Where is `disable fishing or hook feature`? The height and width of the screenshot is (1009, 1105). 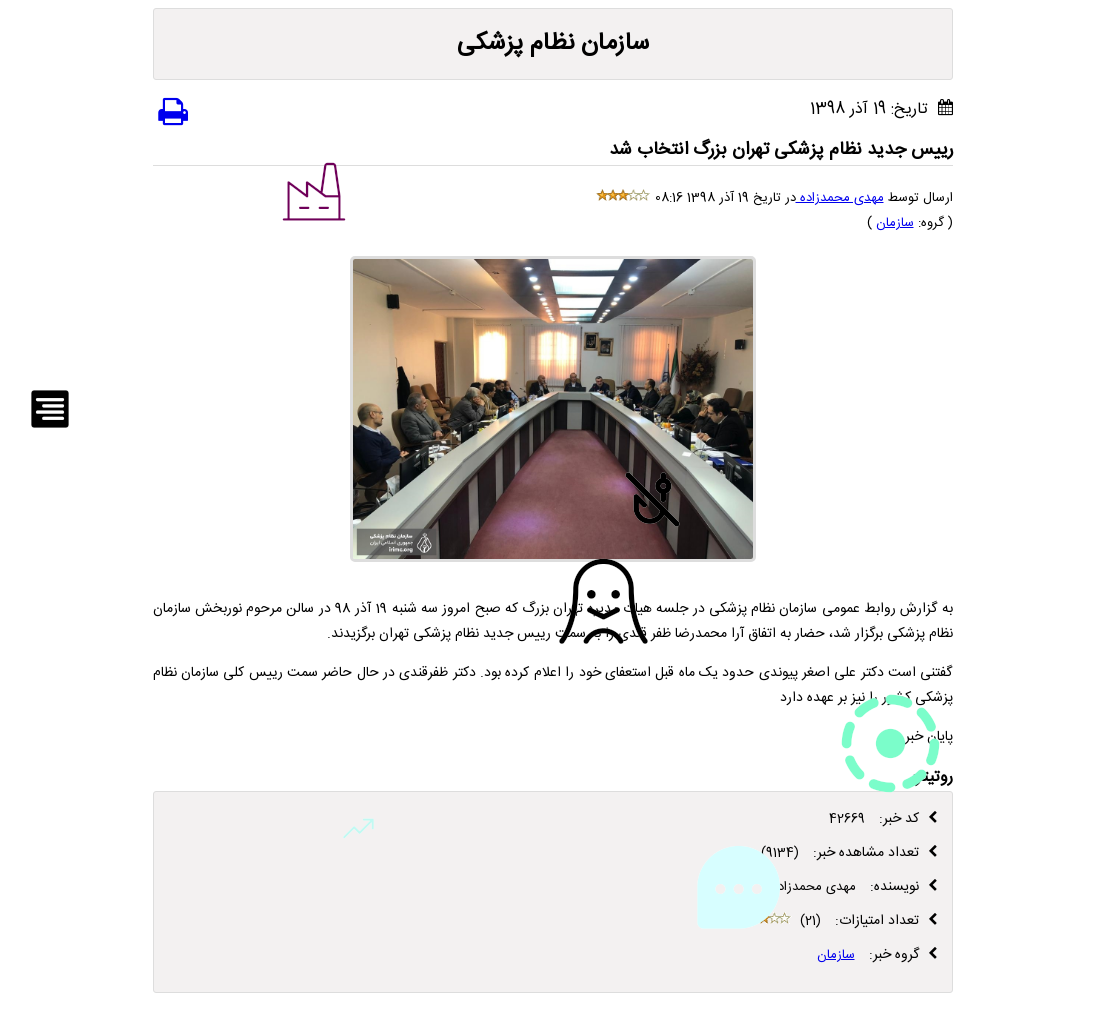 disable fishing or hook feature is located at coordinates (652, 499).